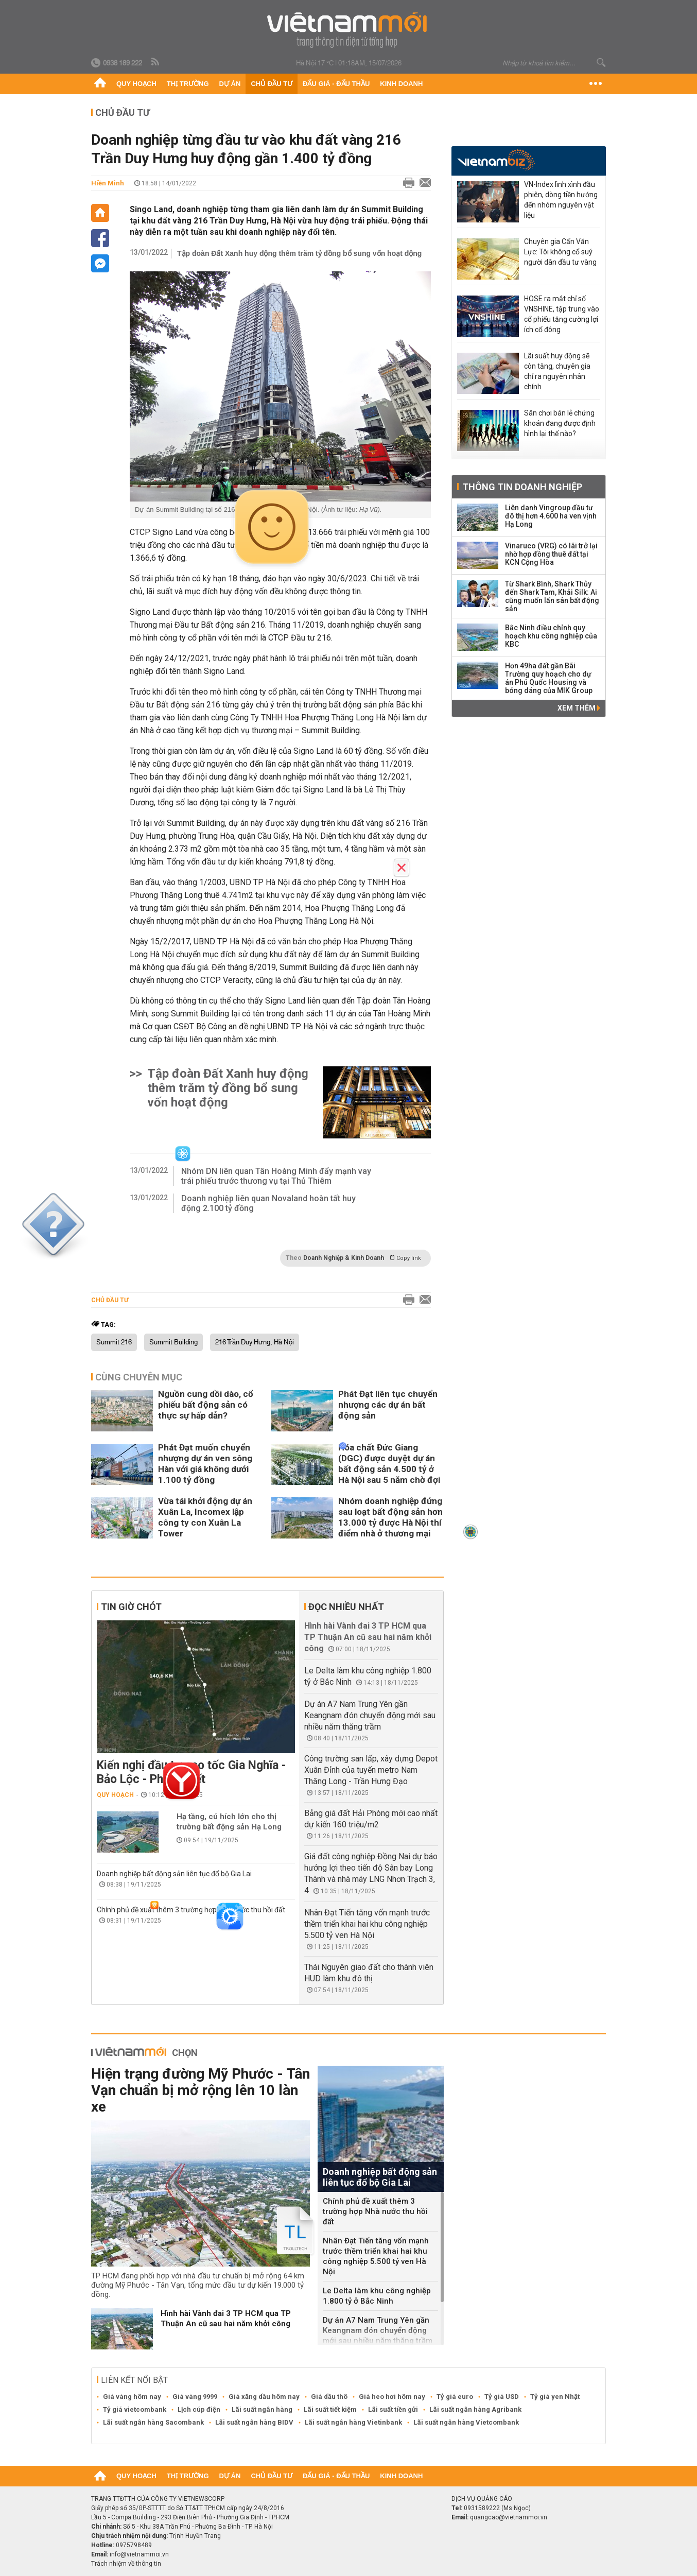  Describe the element at coordinates (181, 1780) in the screenshot. I see `open the Yandex app` at that location.